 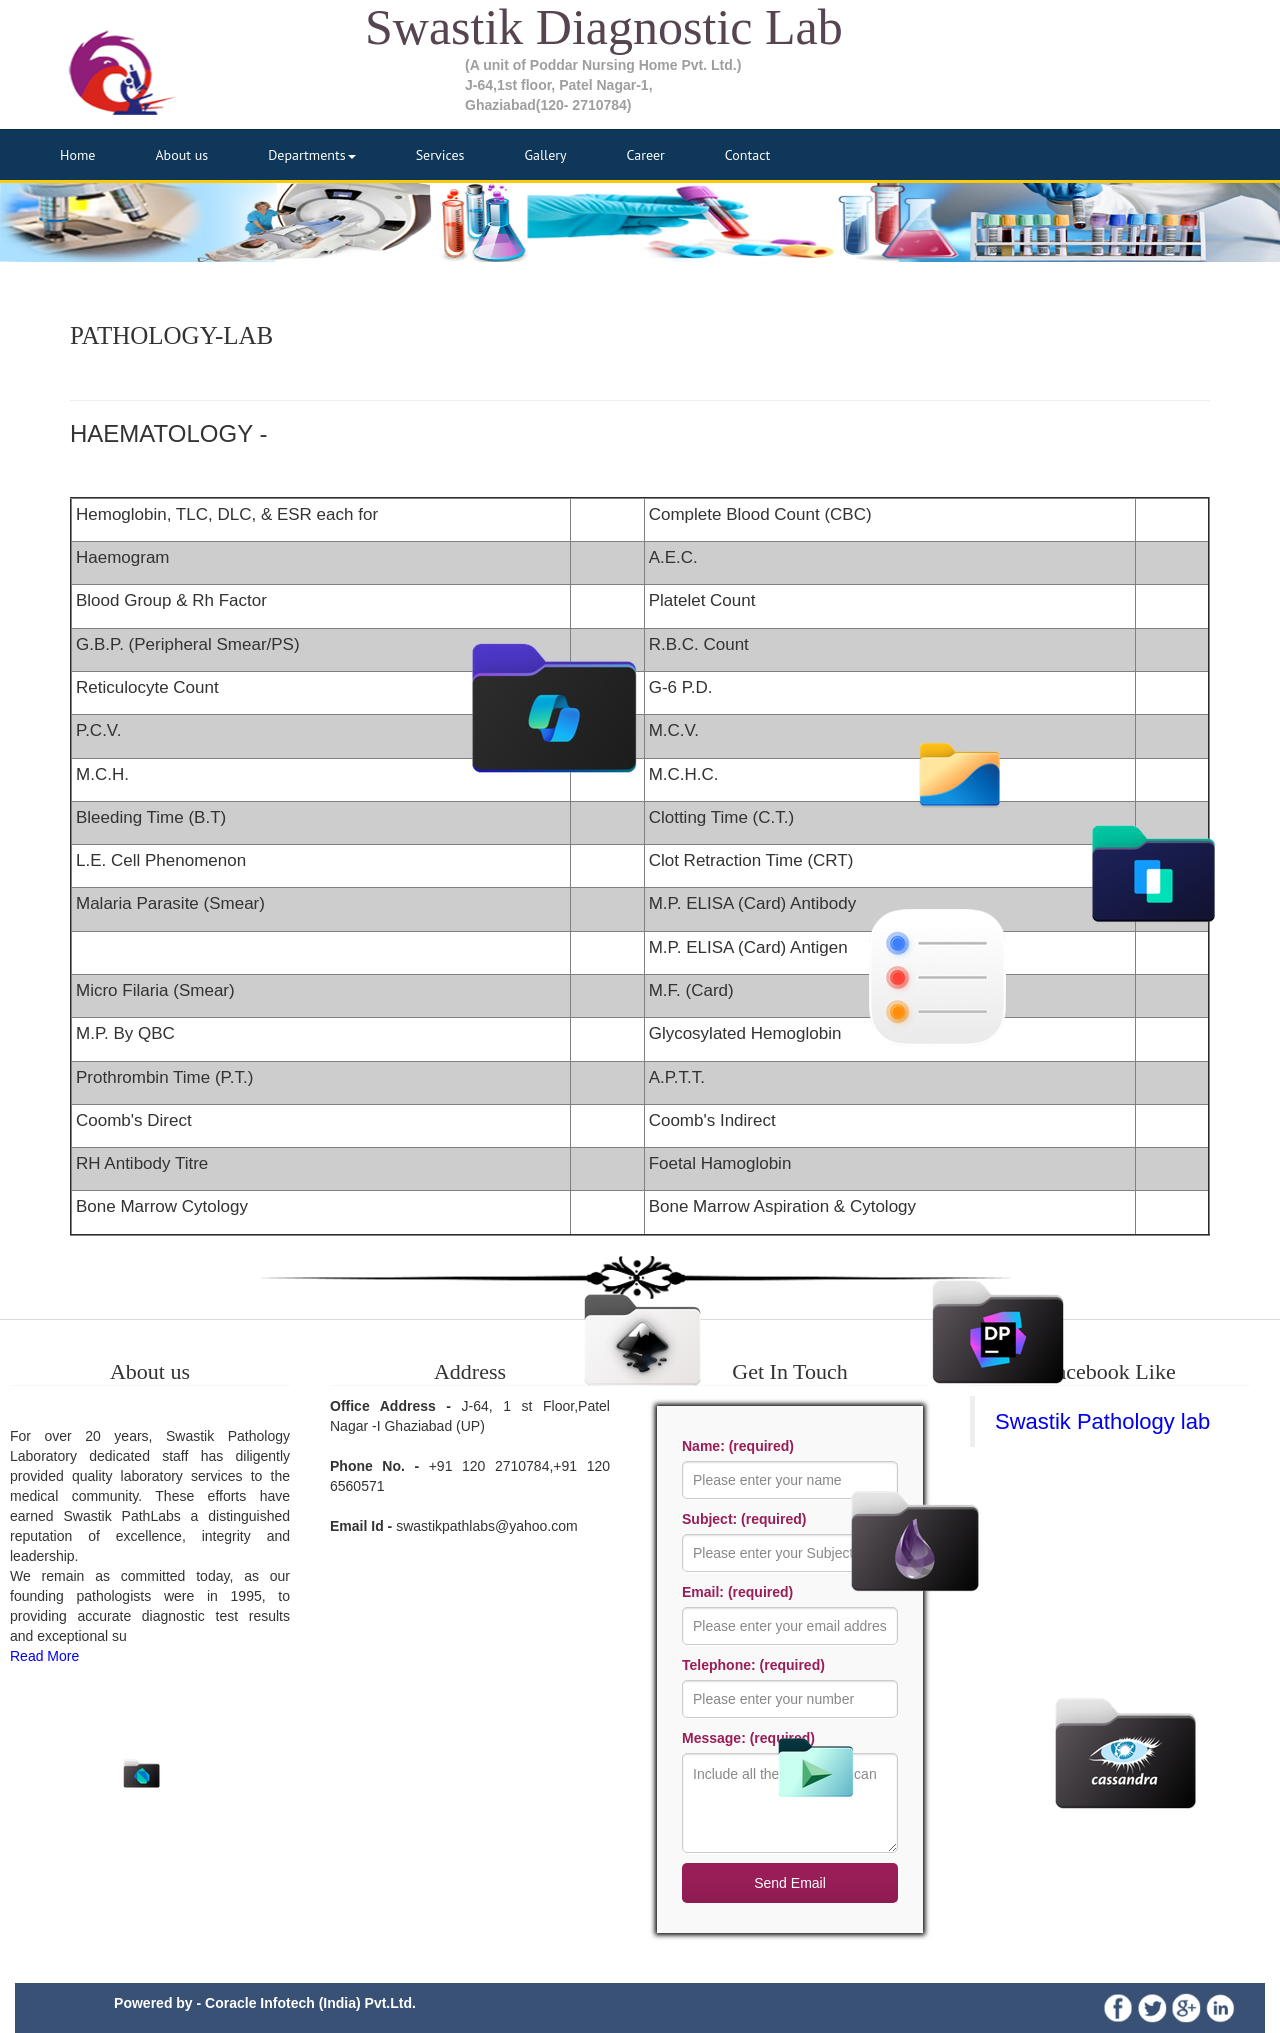 I want to click on folder containing elixir programming language projects, so click(x=914, y=1544).